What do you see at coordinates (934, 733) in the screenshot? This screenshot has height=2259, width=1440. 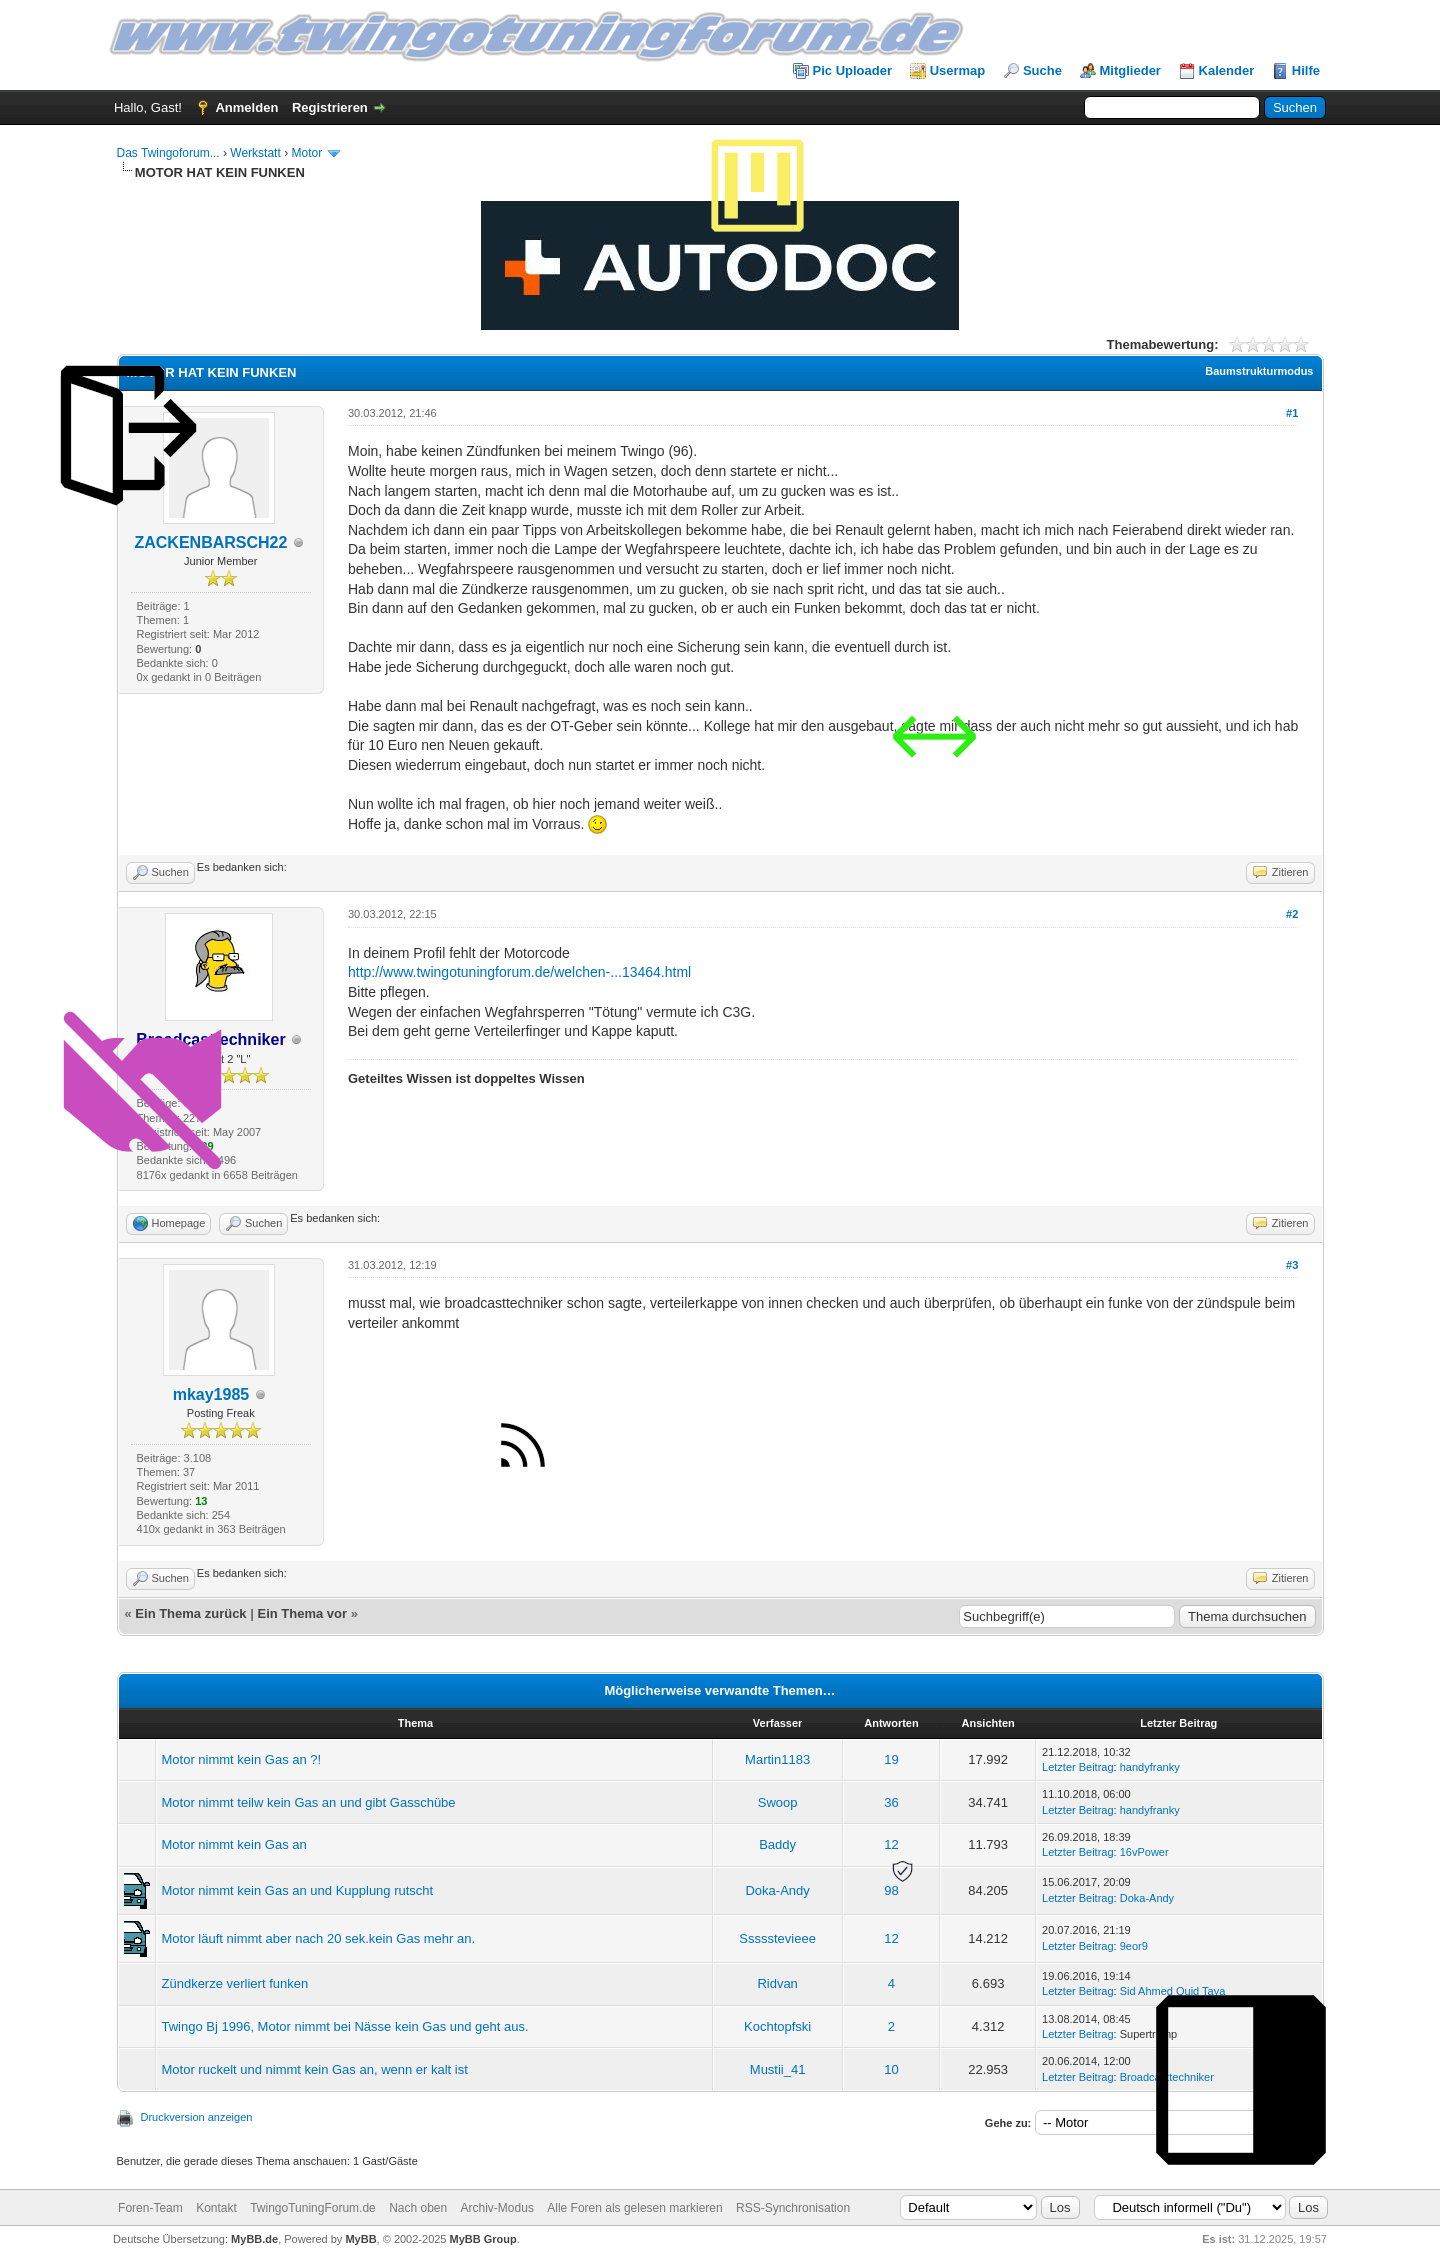 I see `resize element horizontally` at bounding box center [934, 733].